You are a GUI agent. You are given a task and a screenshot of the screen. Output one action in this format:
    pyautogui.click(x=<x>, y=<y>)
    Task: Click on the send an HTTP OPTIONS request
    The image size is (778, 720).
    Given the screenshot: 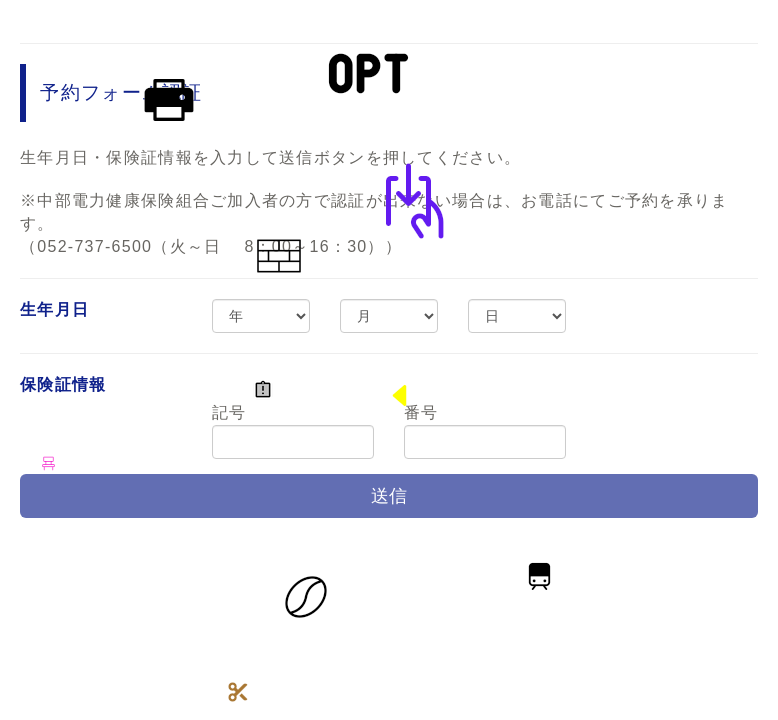 What is the action you would take?
    pyautogui.click(x=368, y=73)
    